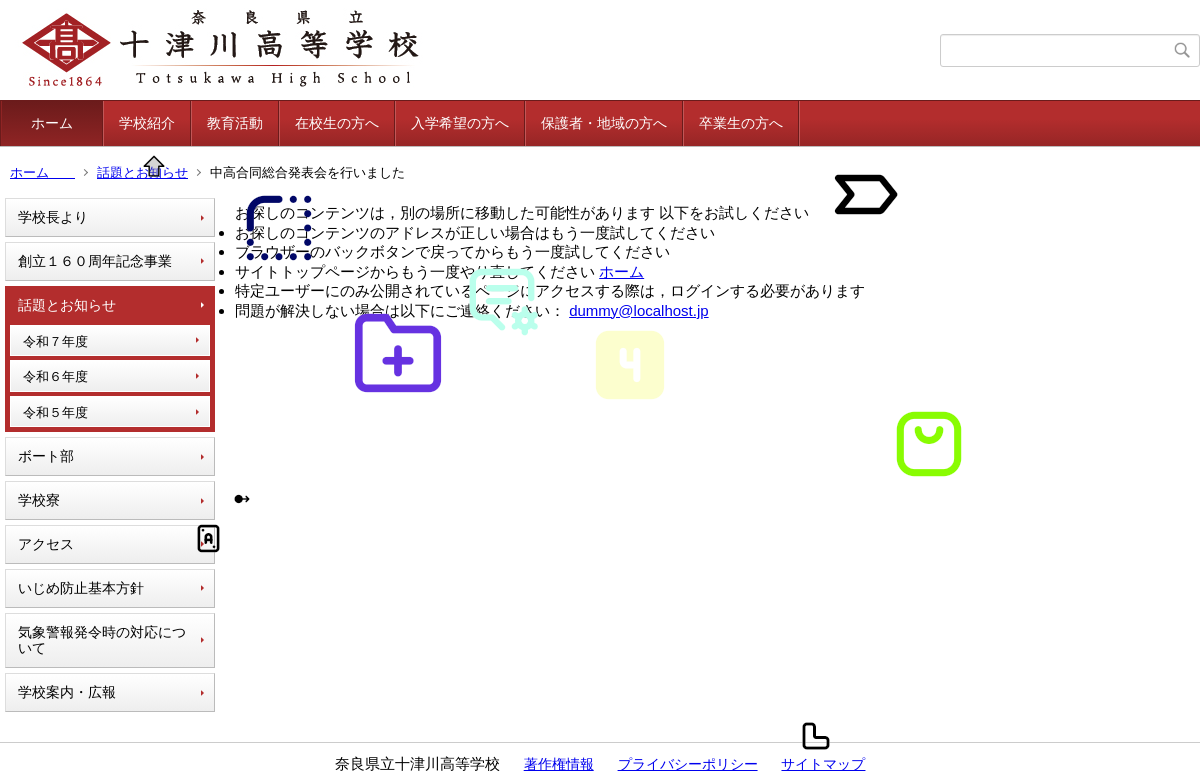  I want to click on access message settings, so click(502, 298).